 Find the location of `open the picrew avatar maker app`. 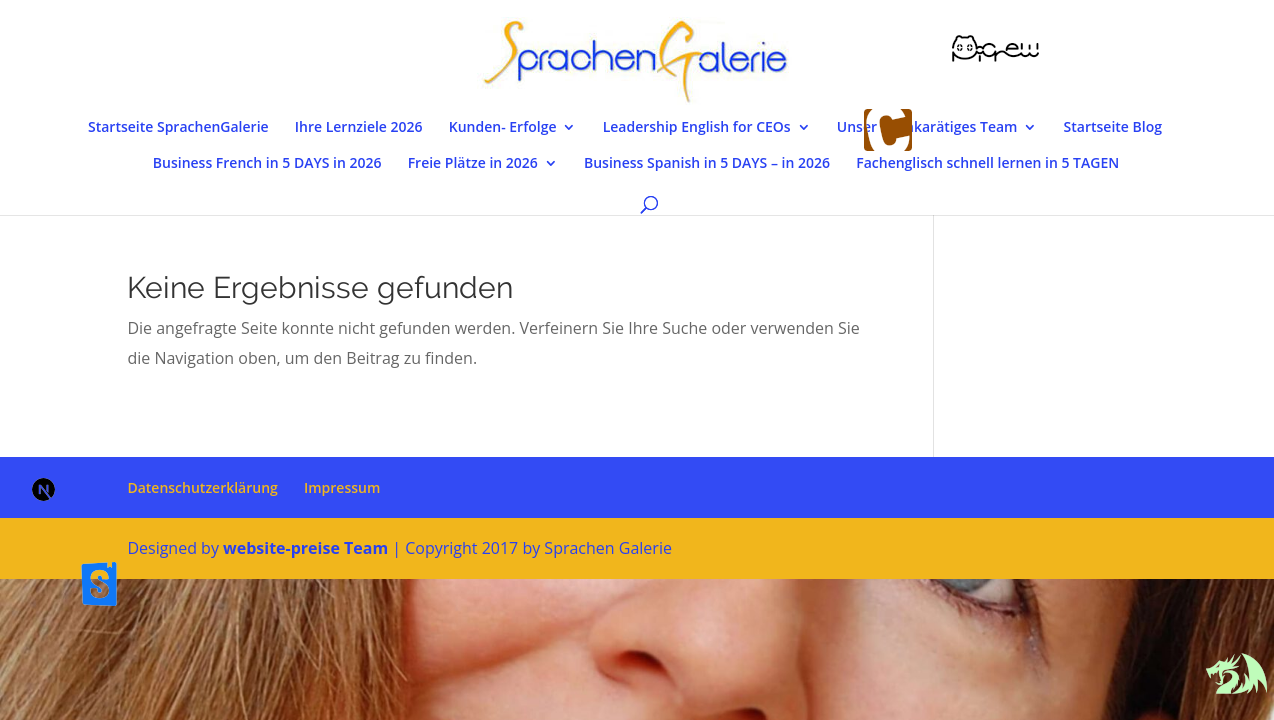

open the picrew avatar maker app is located at coordinates (995, 48).